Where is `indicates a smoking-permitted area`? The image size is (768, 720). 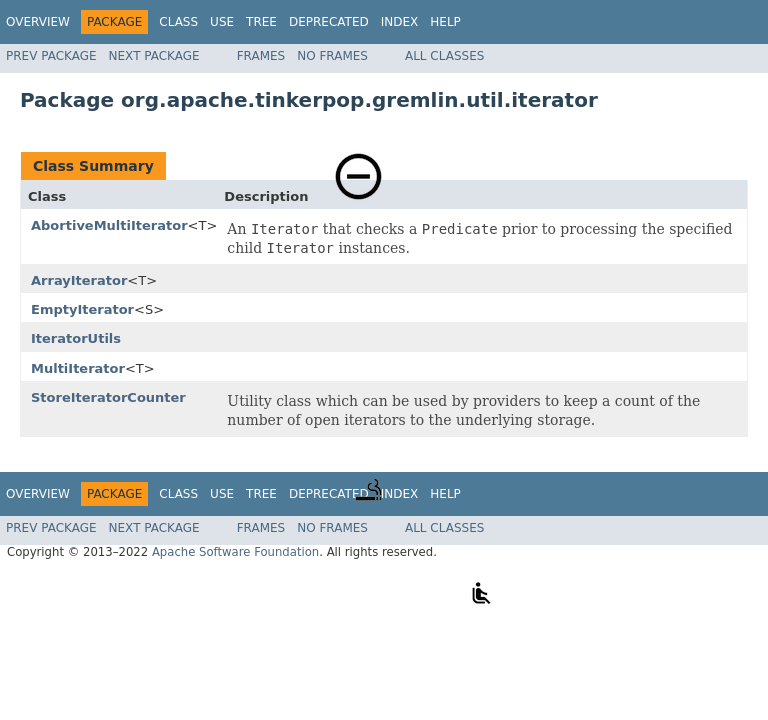 indicates a smoking-permitted area is located at coordinates (368, 491).